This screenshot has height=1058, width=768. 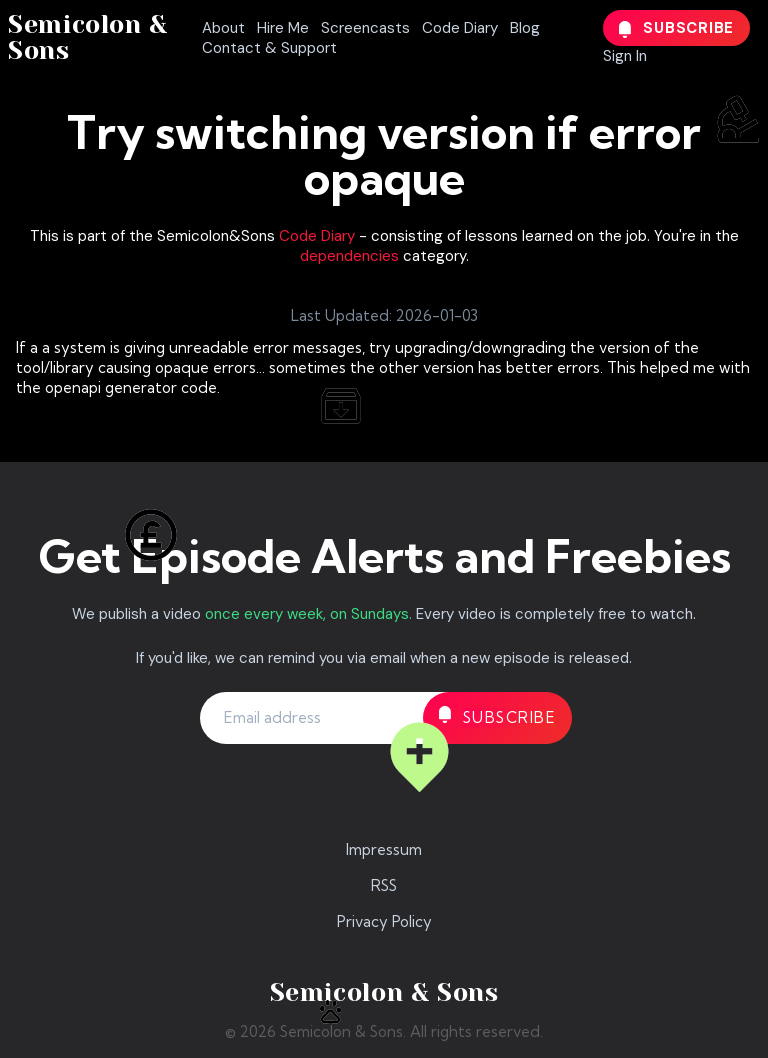 I want to click on open Baidu app, so click(x=330, y=1011).